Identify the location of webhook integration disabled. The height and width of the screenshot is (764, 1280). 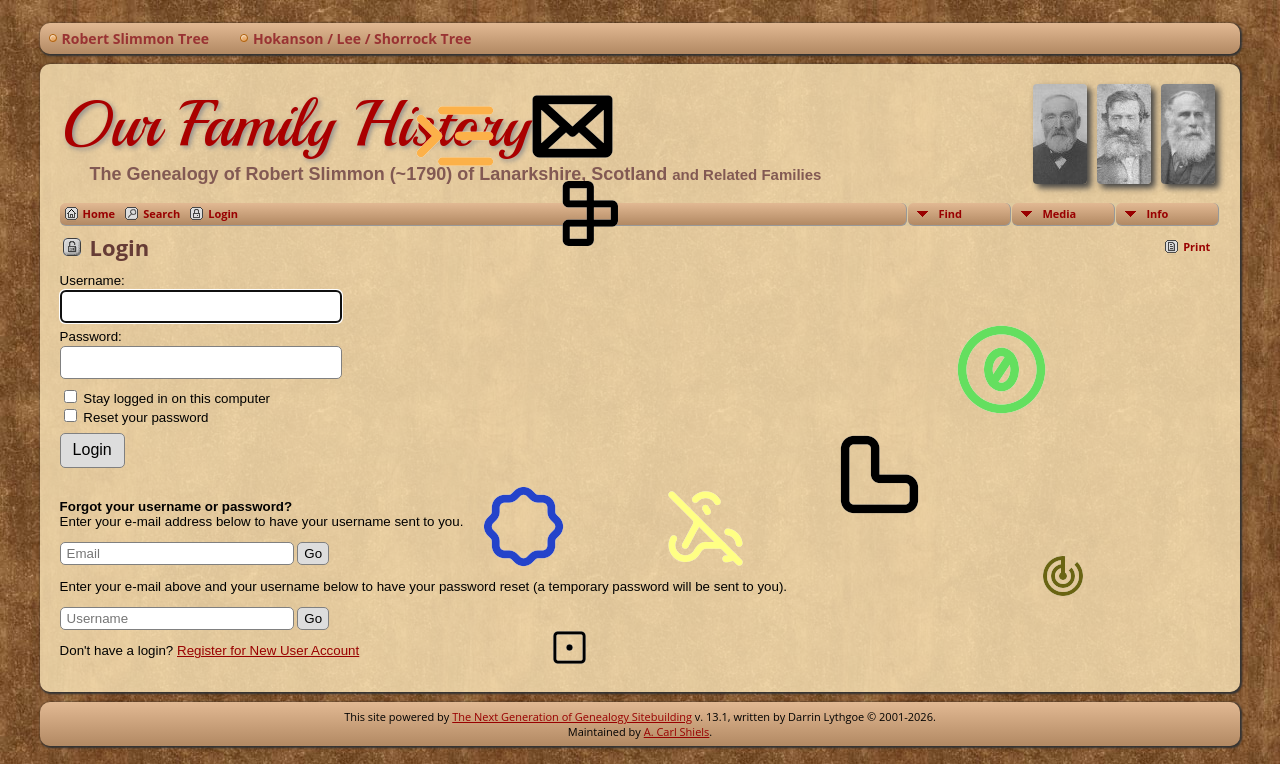
(705, 528).